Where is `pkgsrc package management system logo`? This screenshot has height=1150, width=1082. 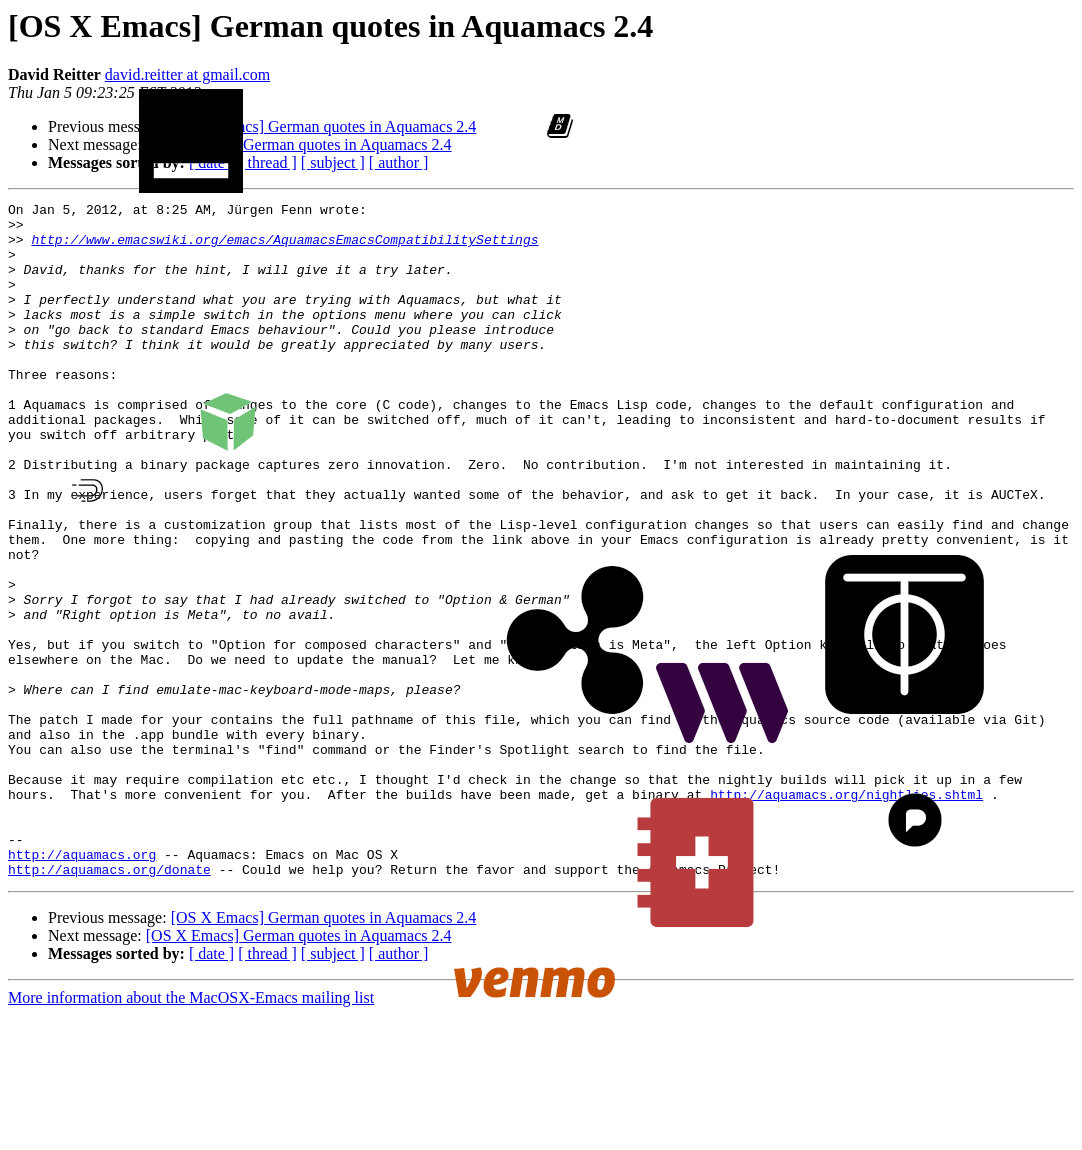 pkgsrc package management system logo is located at coordinates (228, 422).